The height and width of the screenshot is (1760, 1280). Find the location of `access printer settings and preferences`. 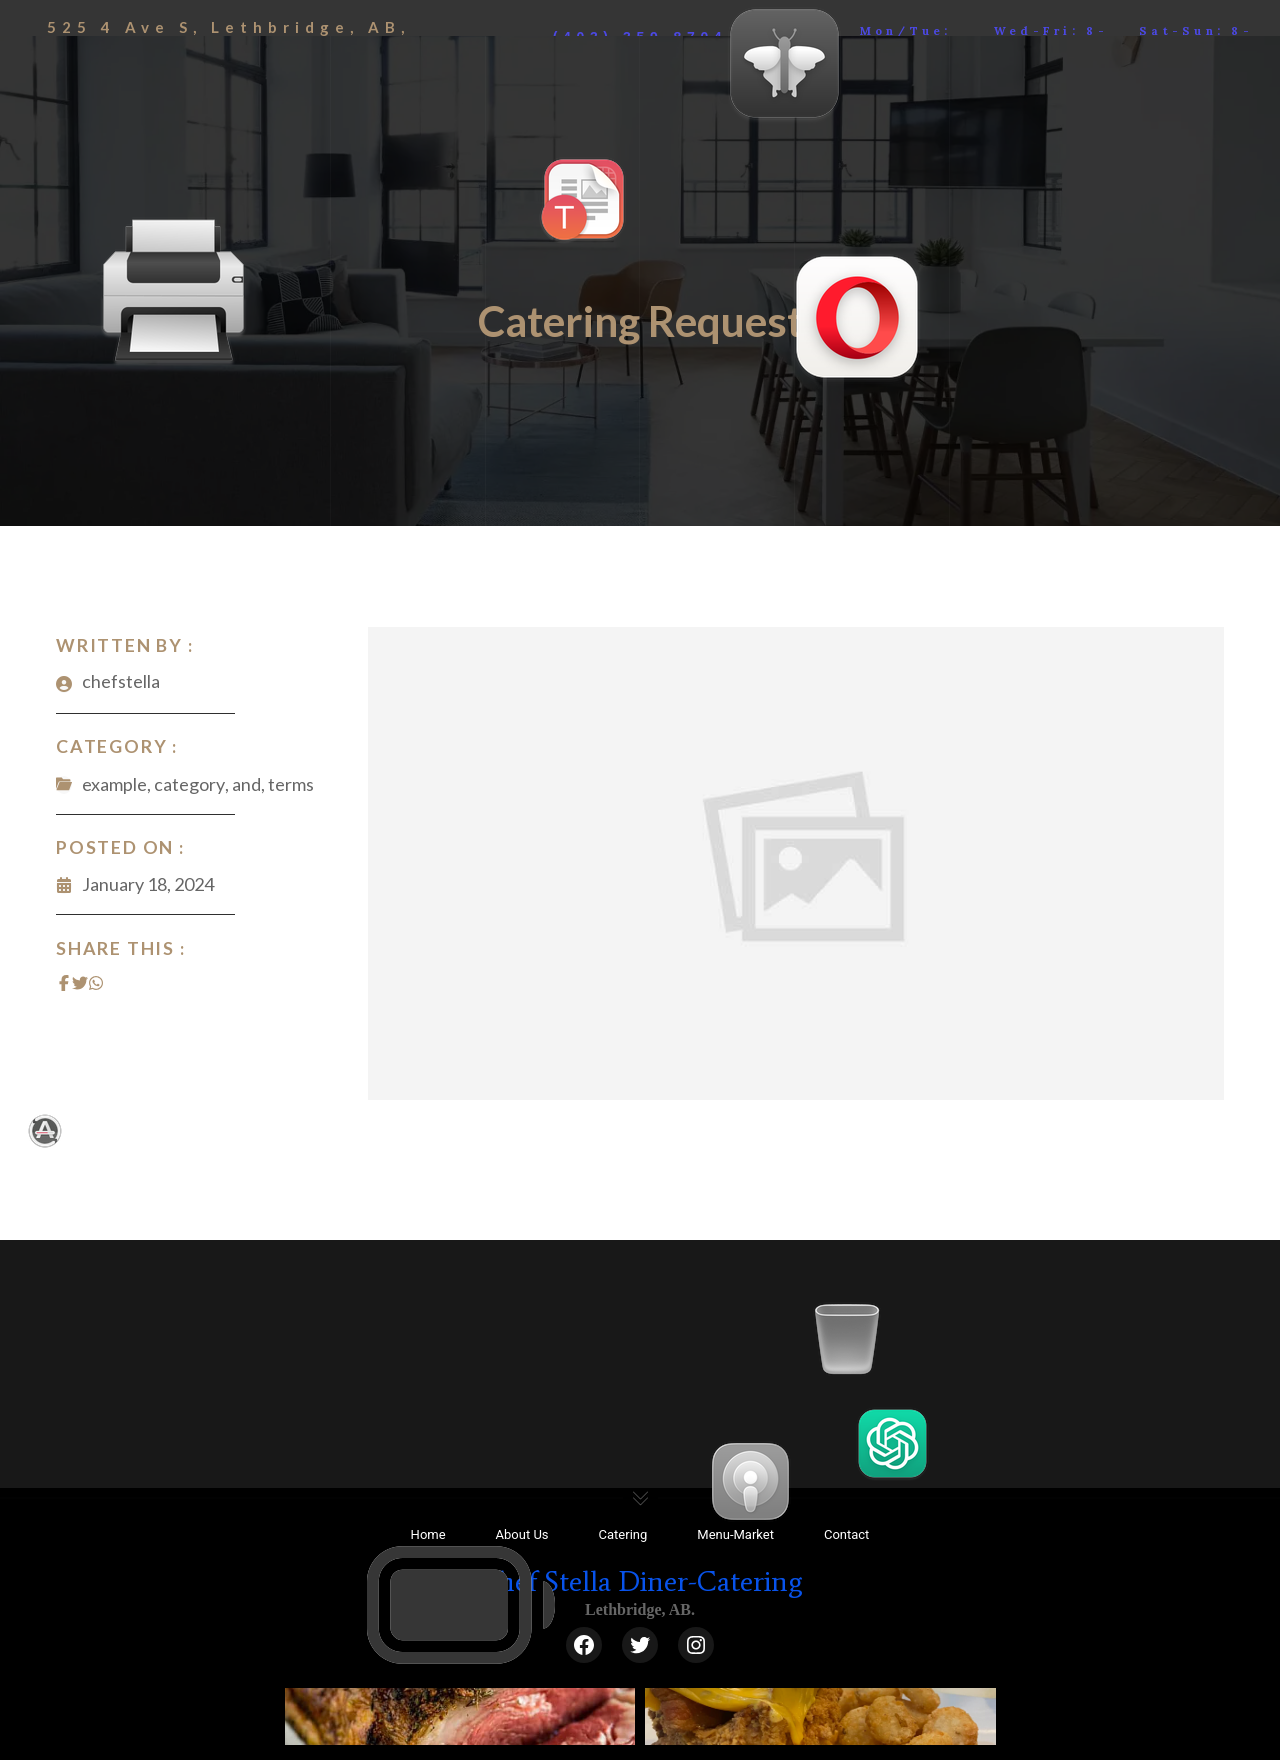

access printer settings and preferences is located at coordinates (173, 291).